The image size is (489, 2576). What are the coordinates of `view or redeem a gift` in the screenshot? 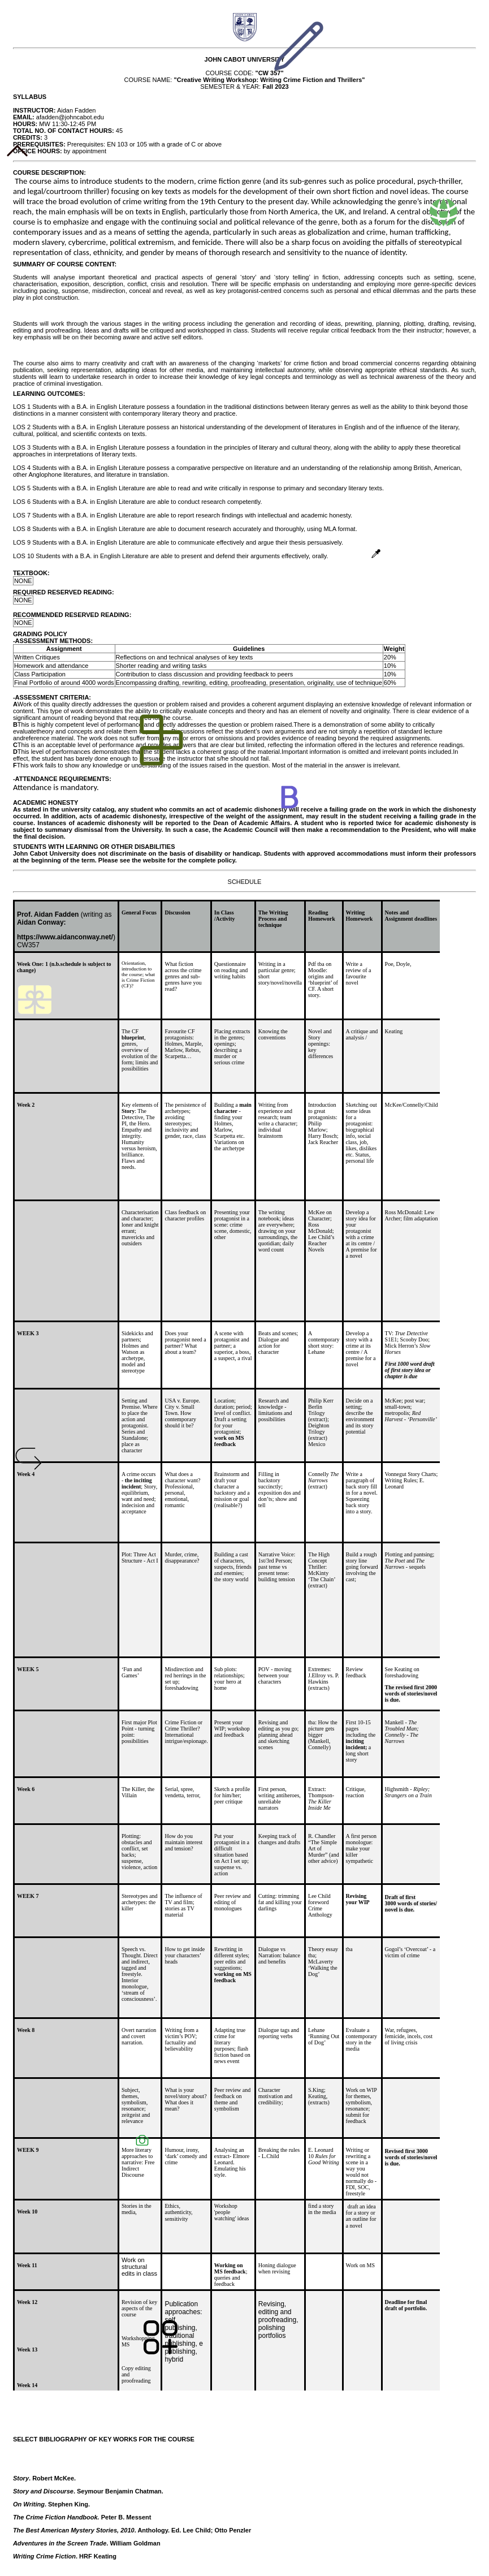 It's located at (34, 999).